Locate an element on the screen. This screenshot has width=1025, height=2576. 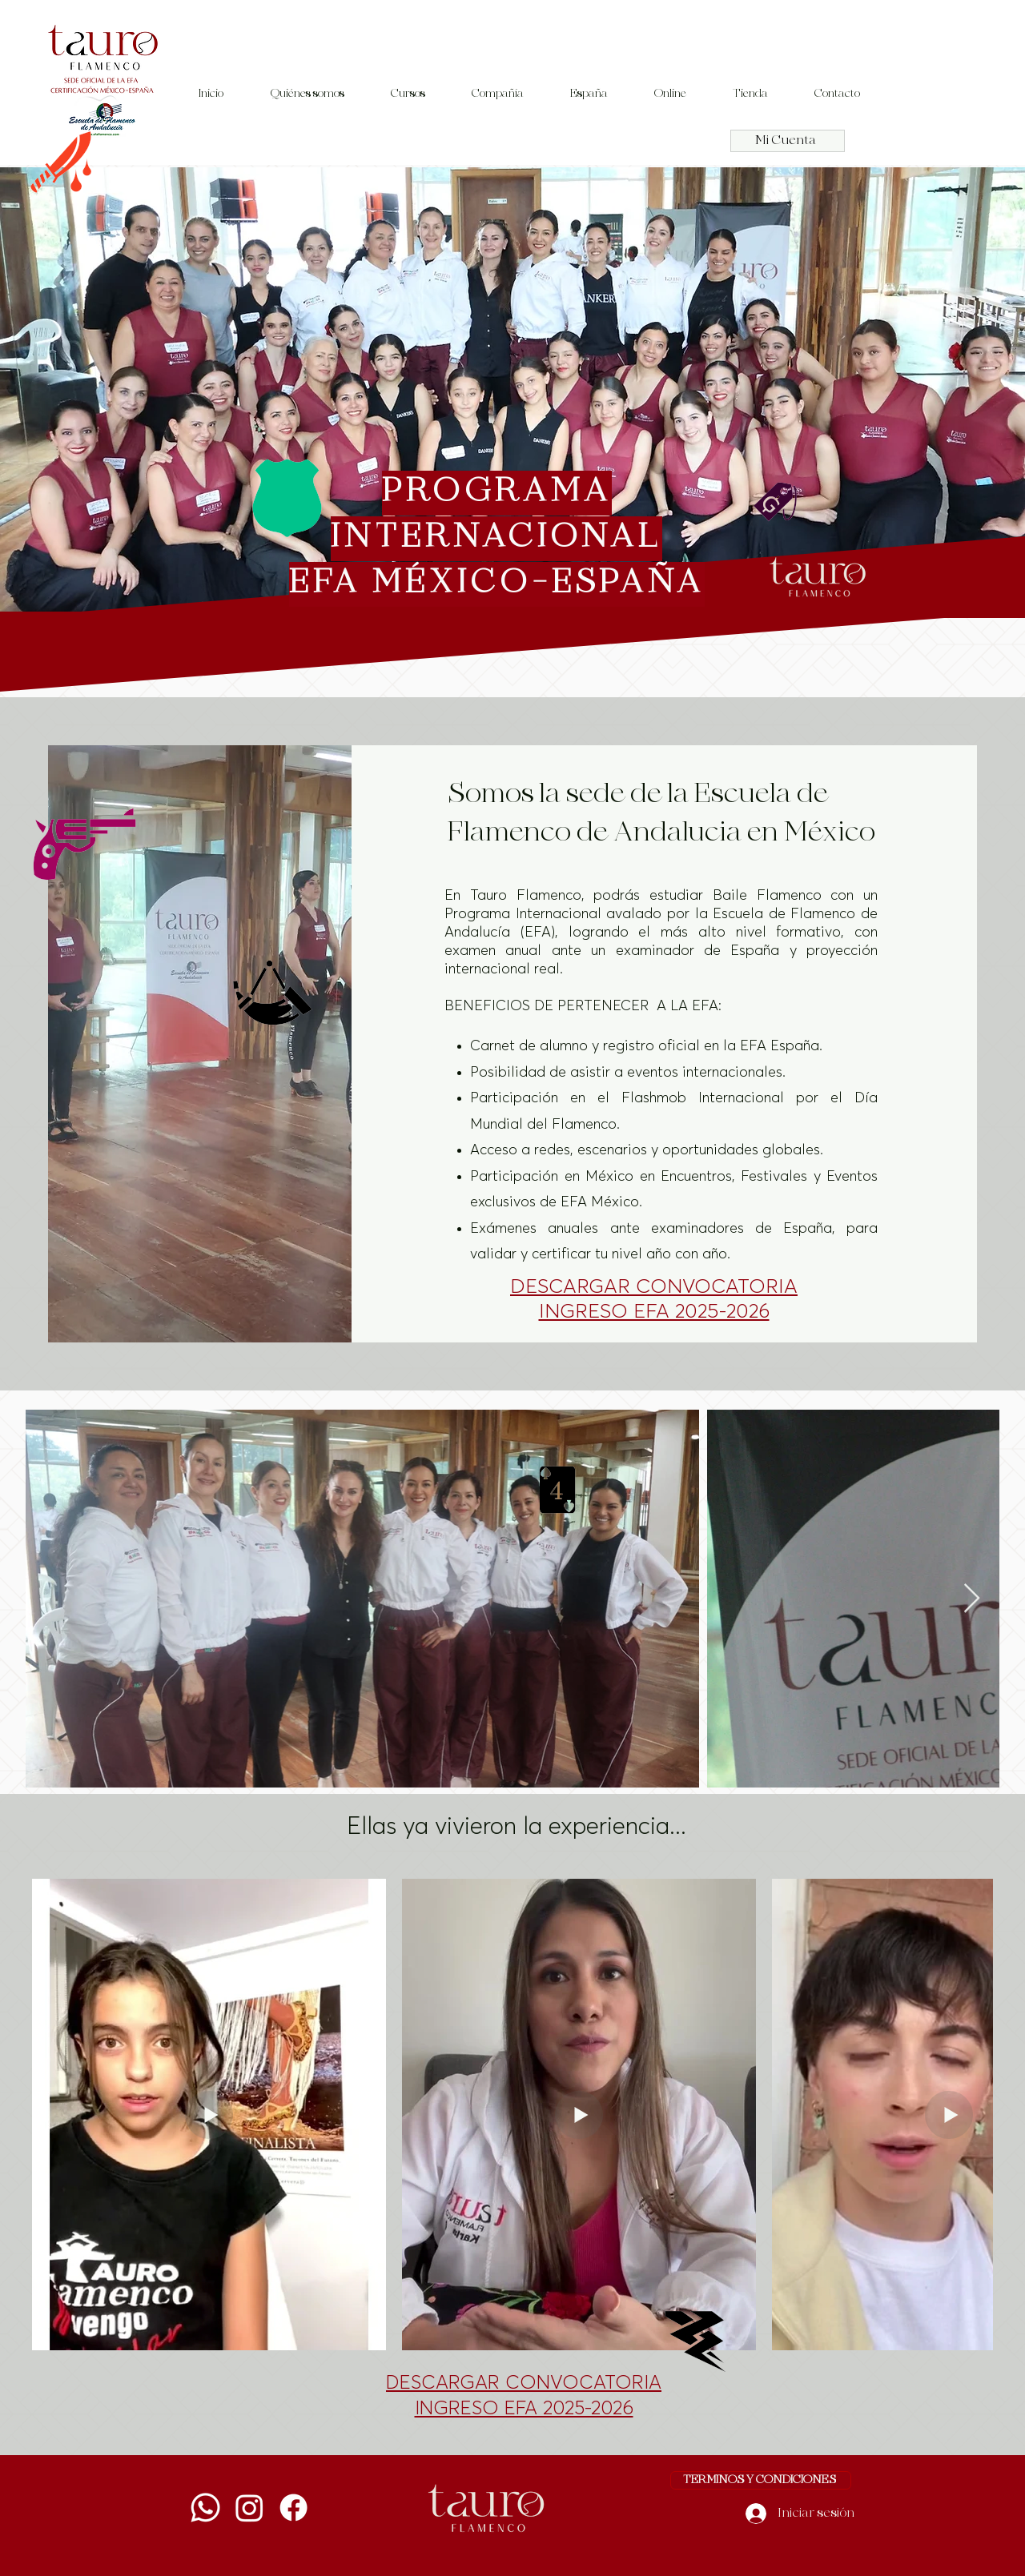
activate lightning or electric ability is located at coordinates (695, 2341).